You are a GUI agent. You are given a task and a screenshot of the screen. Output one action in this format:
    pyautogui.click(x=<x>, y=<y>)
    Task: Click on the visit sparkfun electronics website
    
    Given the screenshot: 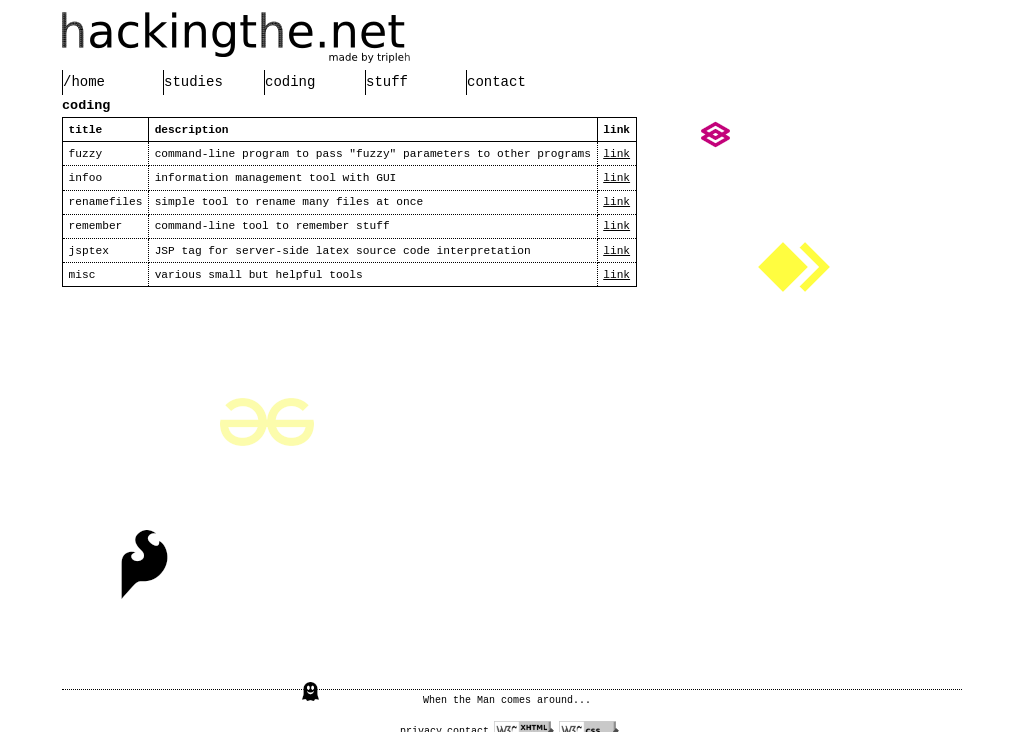 What is the action you would take?
    pyautogui.click(x=144, y=564)
    